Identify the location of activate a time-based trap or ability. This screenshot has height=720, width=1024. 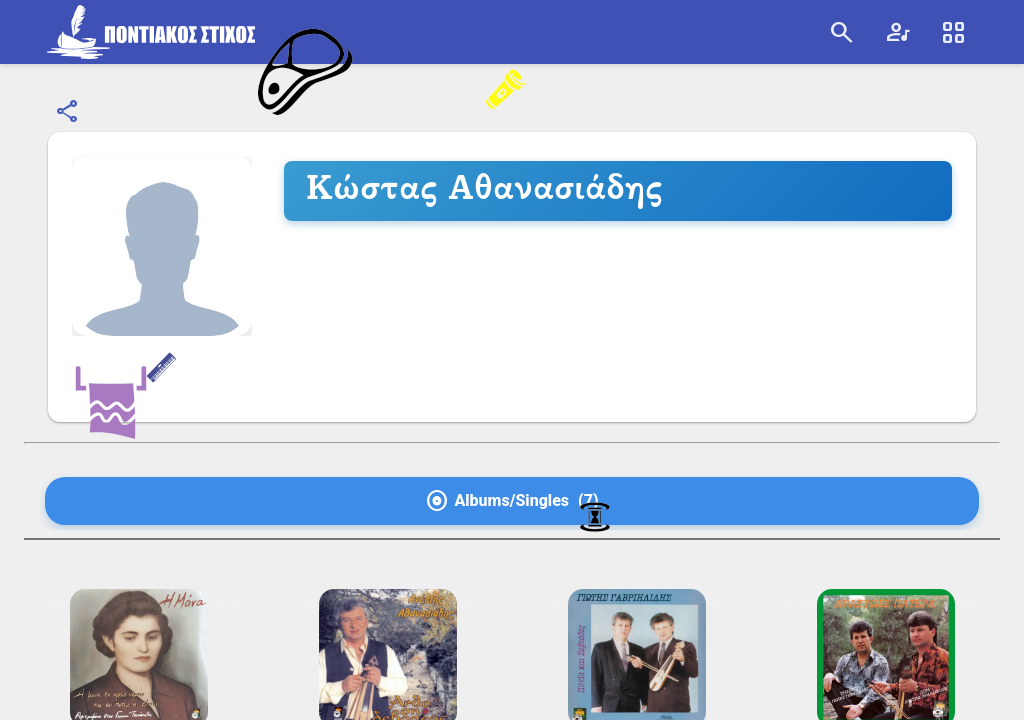
(595, 517).